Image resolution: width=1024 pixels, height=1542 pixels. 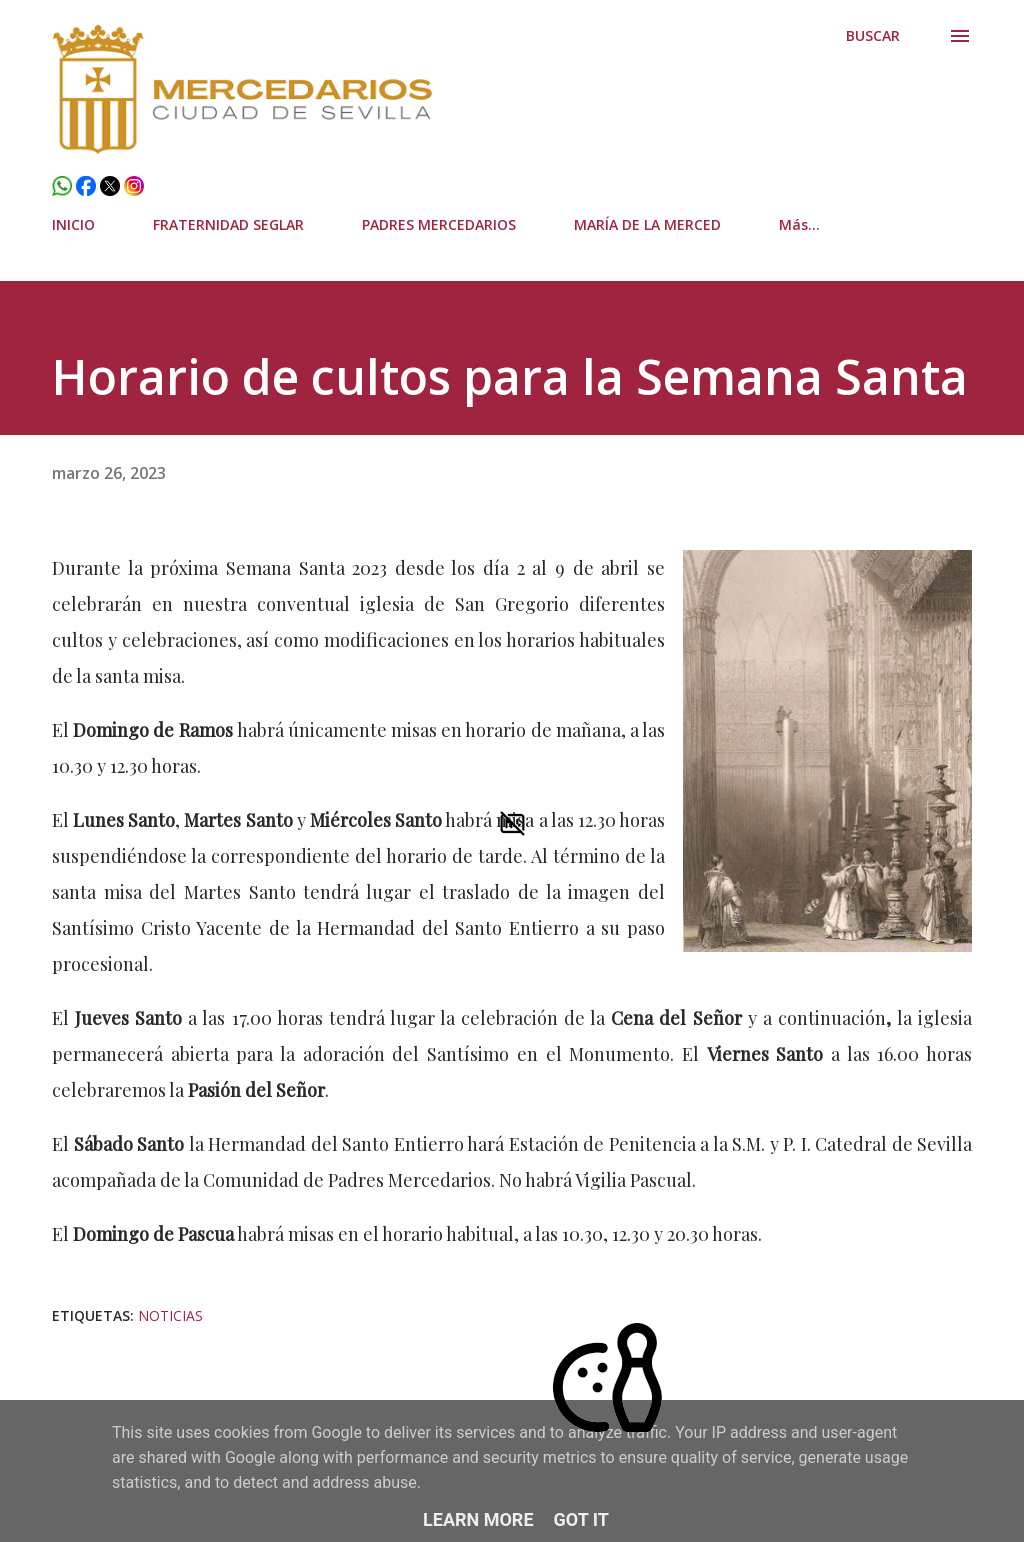 What do you see at coordinates (607, 1377) in the screenshot?
I see `browse bowling alleys nearby` at bounding box center [607, 1377].